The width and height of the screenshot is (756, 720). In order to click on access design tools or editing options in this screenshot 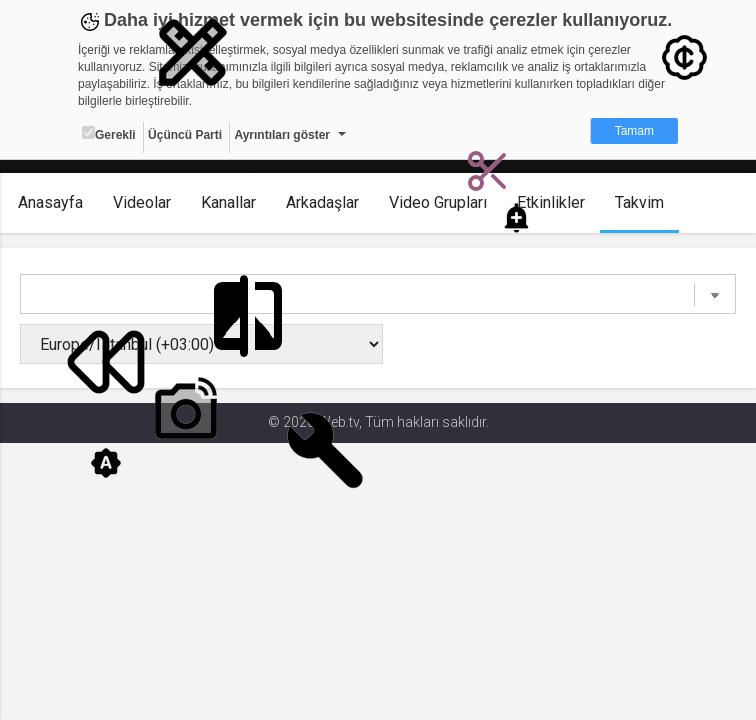, I will do `click(192, 52)`.